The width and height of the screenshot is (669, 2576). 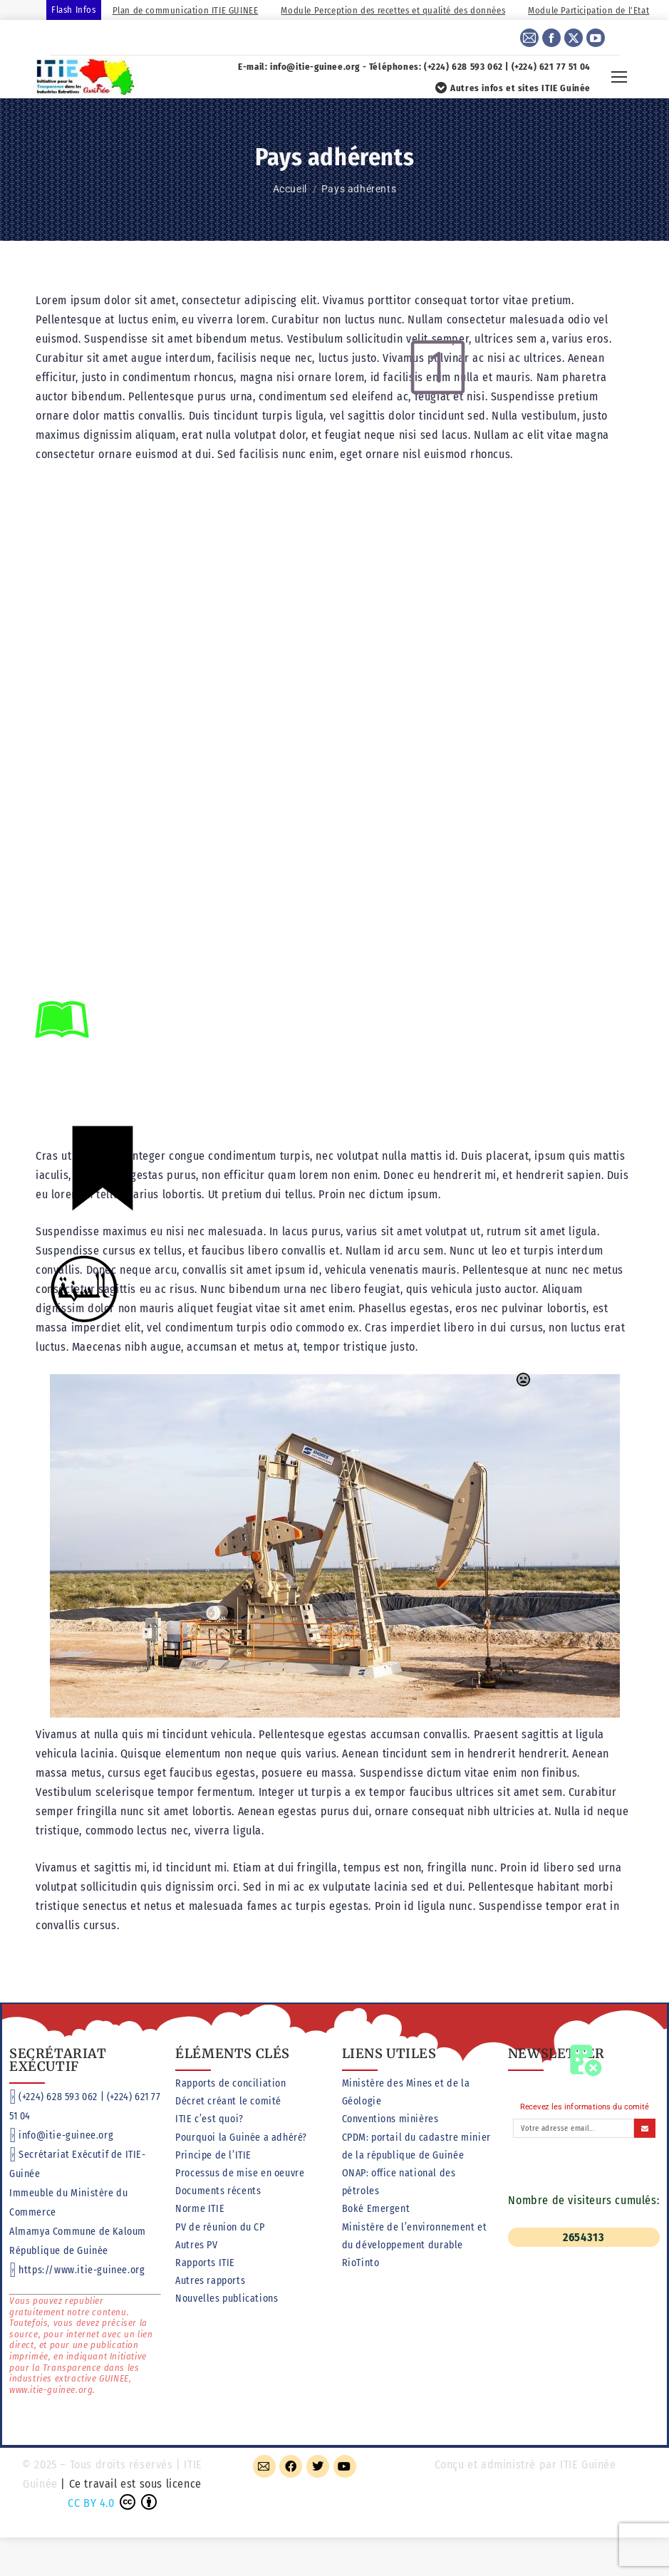 I want to click on save this item for later, so click(x=103, y=1168).